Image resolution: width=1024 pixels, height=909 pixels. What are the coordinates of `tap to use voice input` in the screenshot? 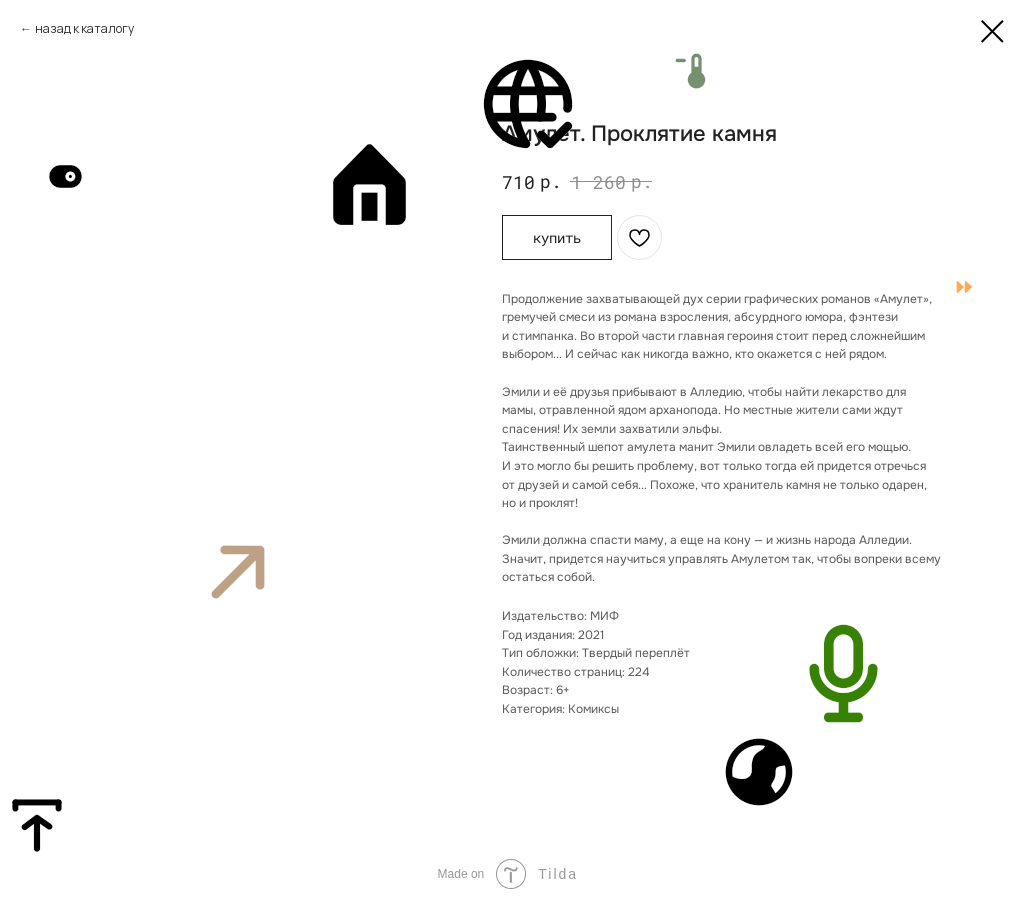 It's located at (843, 673).